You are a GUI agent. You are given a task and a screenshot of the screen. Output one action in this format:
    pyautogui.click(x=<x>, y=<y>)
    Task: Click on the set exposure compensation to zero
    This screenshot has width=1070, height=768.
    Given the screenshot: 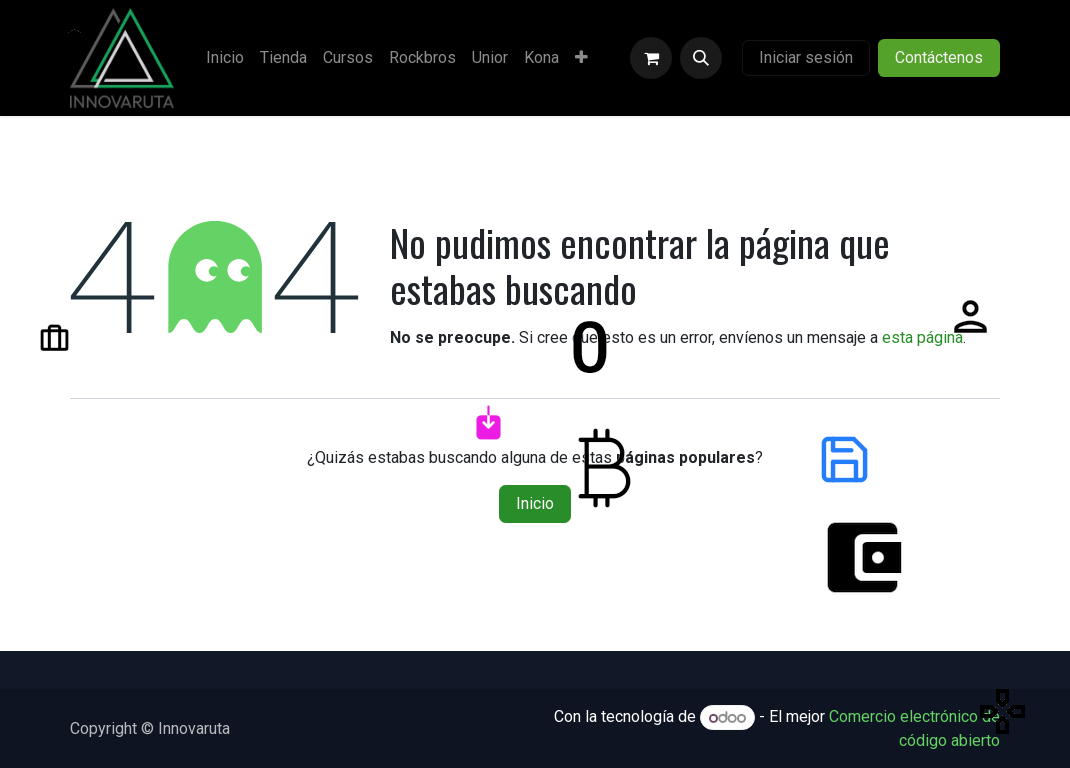 What is the action you would take?
    pyautogui.click(x=590, y=349)
    